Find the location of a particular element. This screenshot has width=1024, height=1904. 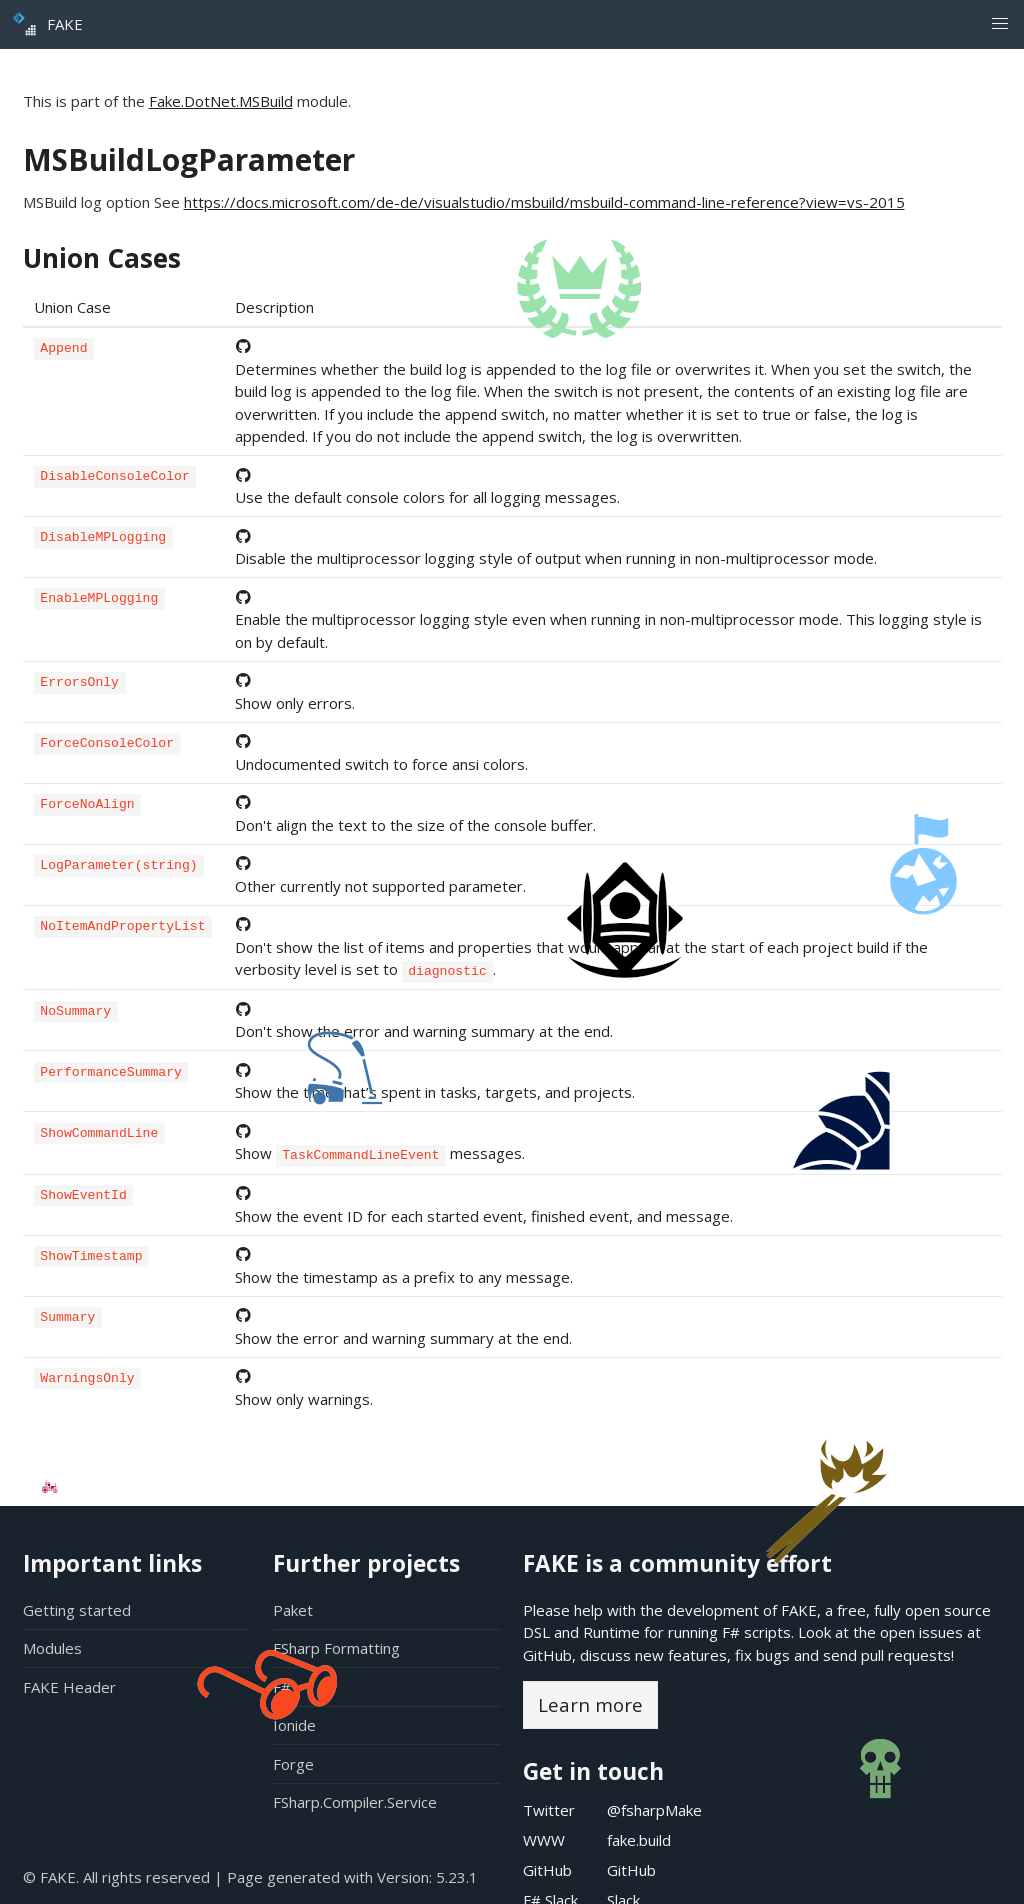

indicates a torch or light source item in inventory is located at coordinates (826, 1501).